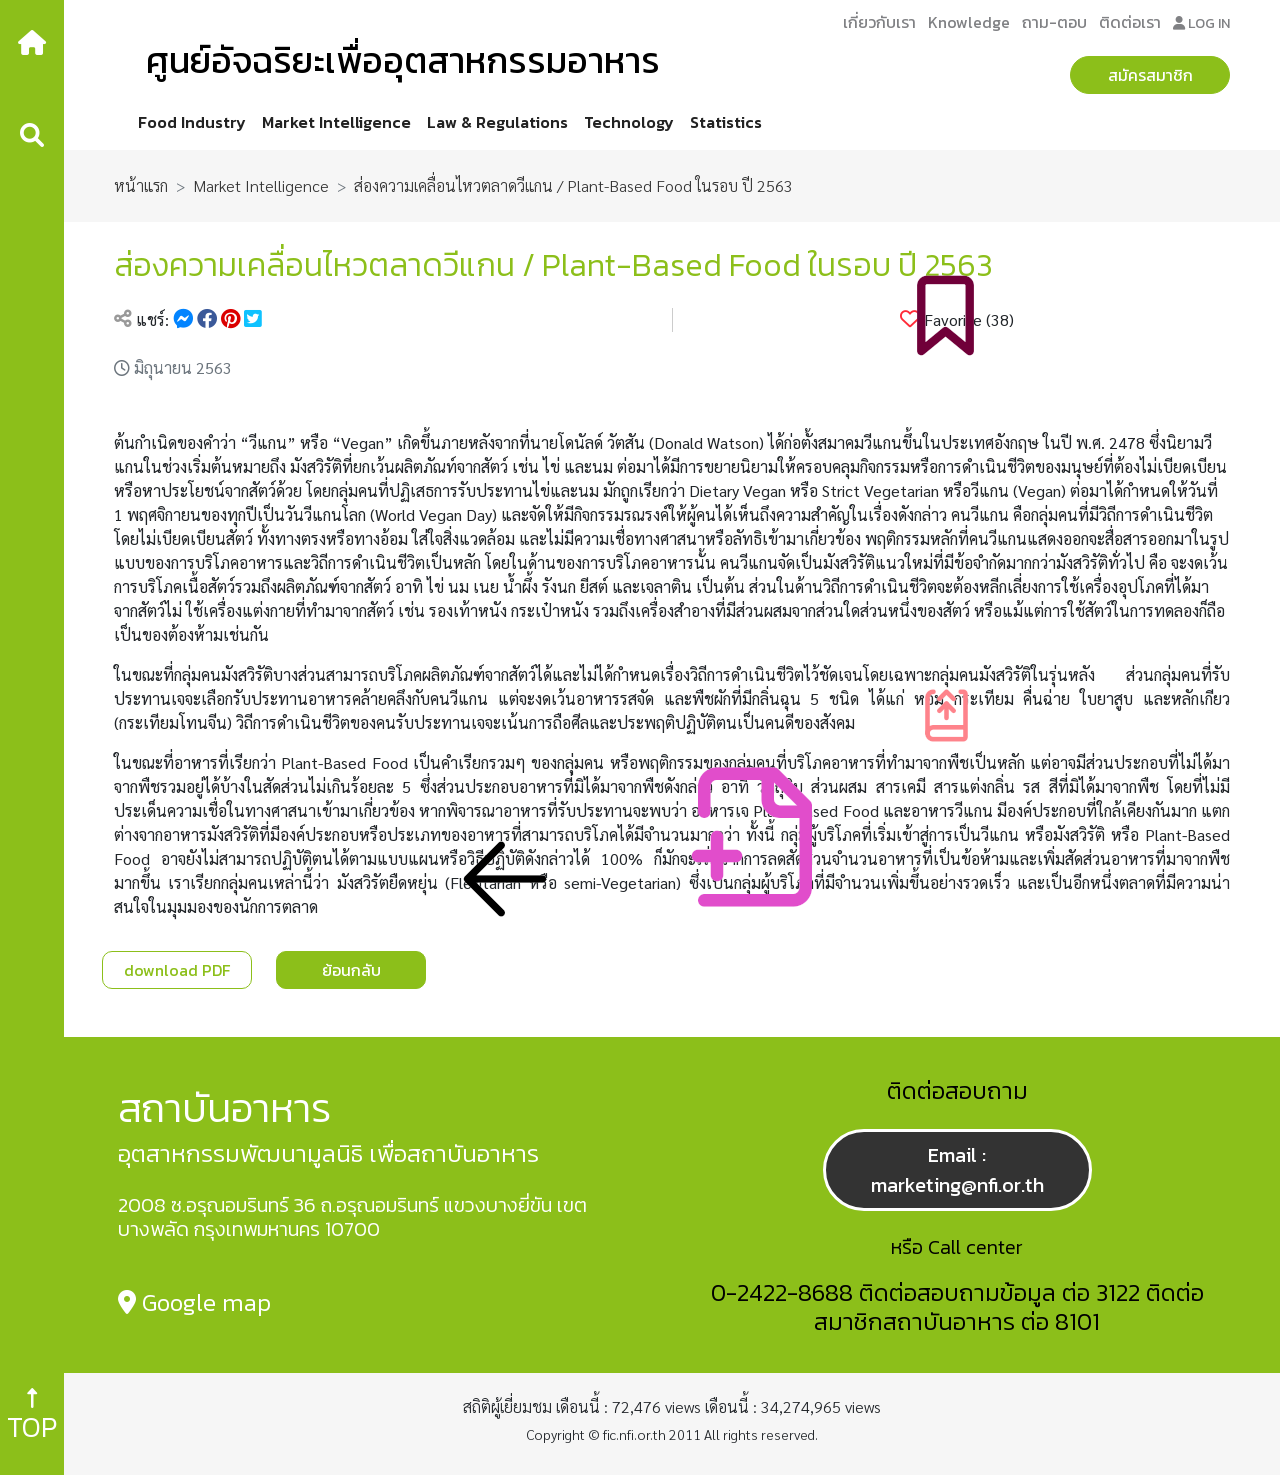 The image size is (1280, 1475). What do you see at coordinates (505, 879) in the screenshot?
I see `go back to the previous screen` at bounding box center [505, 879].